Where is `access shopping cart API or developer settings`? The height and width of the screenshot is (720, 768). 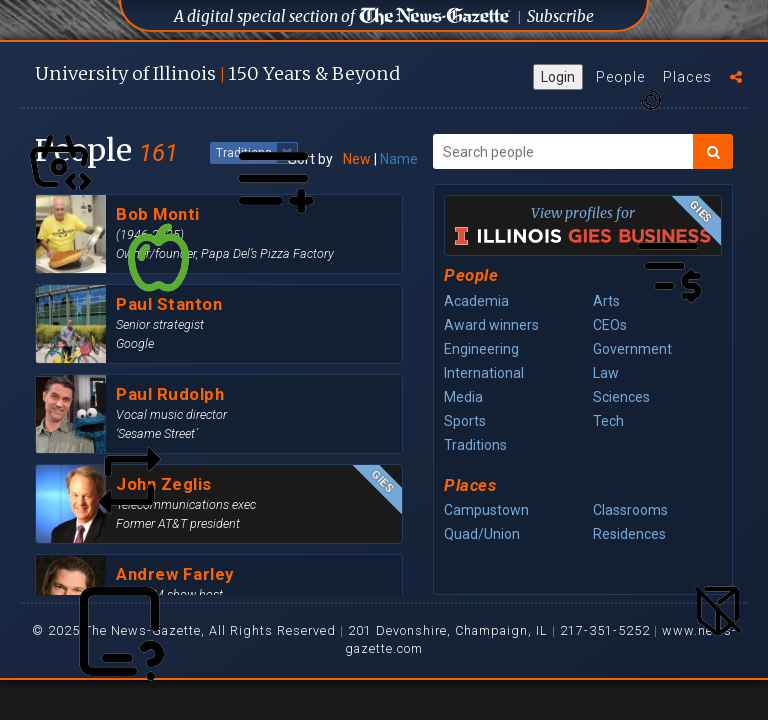
access shopping cart API or developer settings is located at coordinates (59, 161).